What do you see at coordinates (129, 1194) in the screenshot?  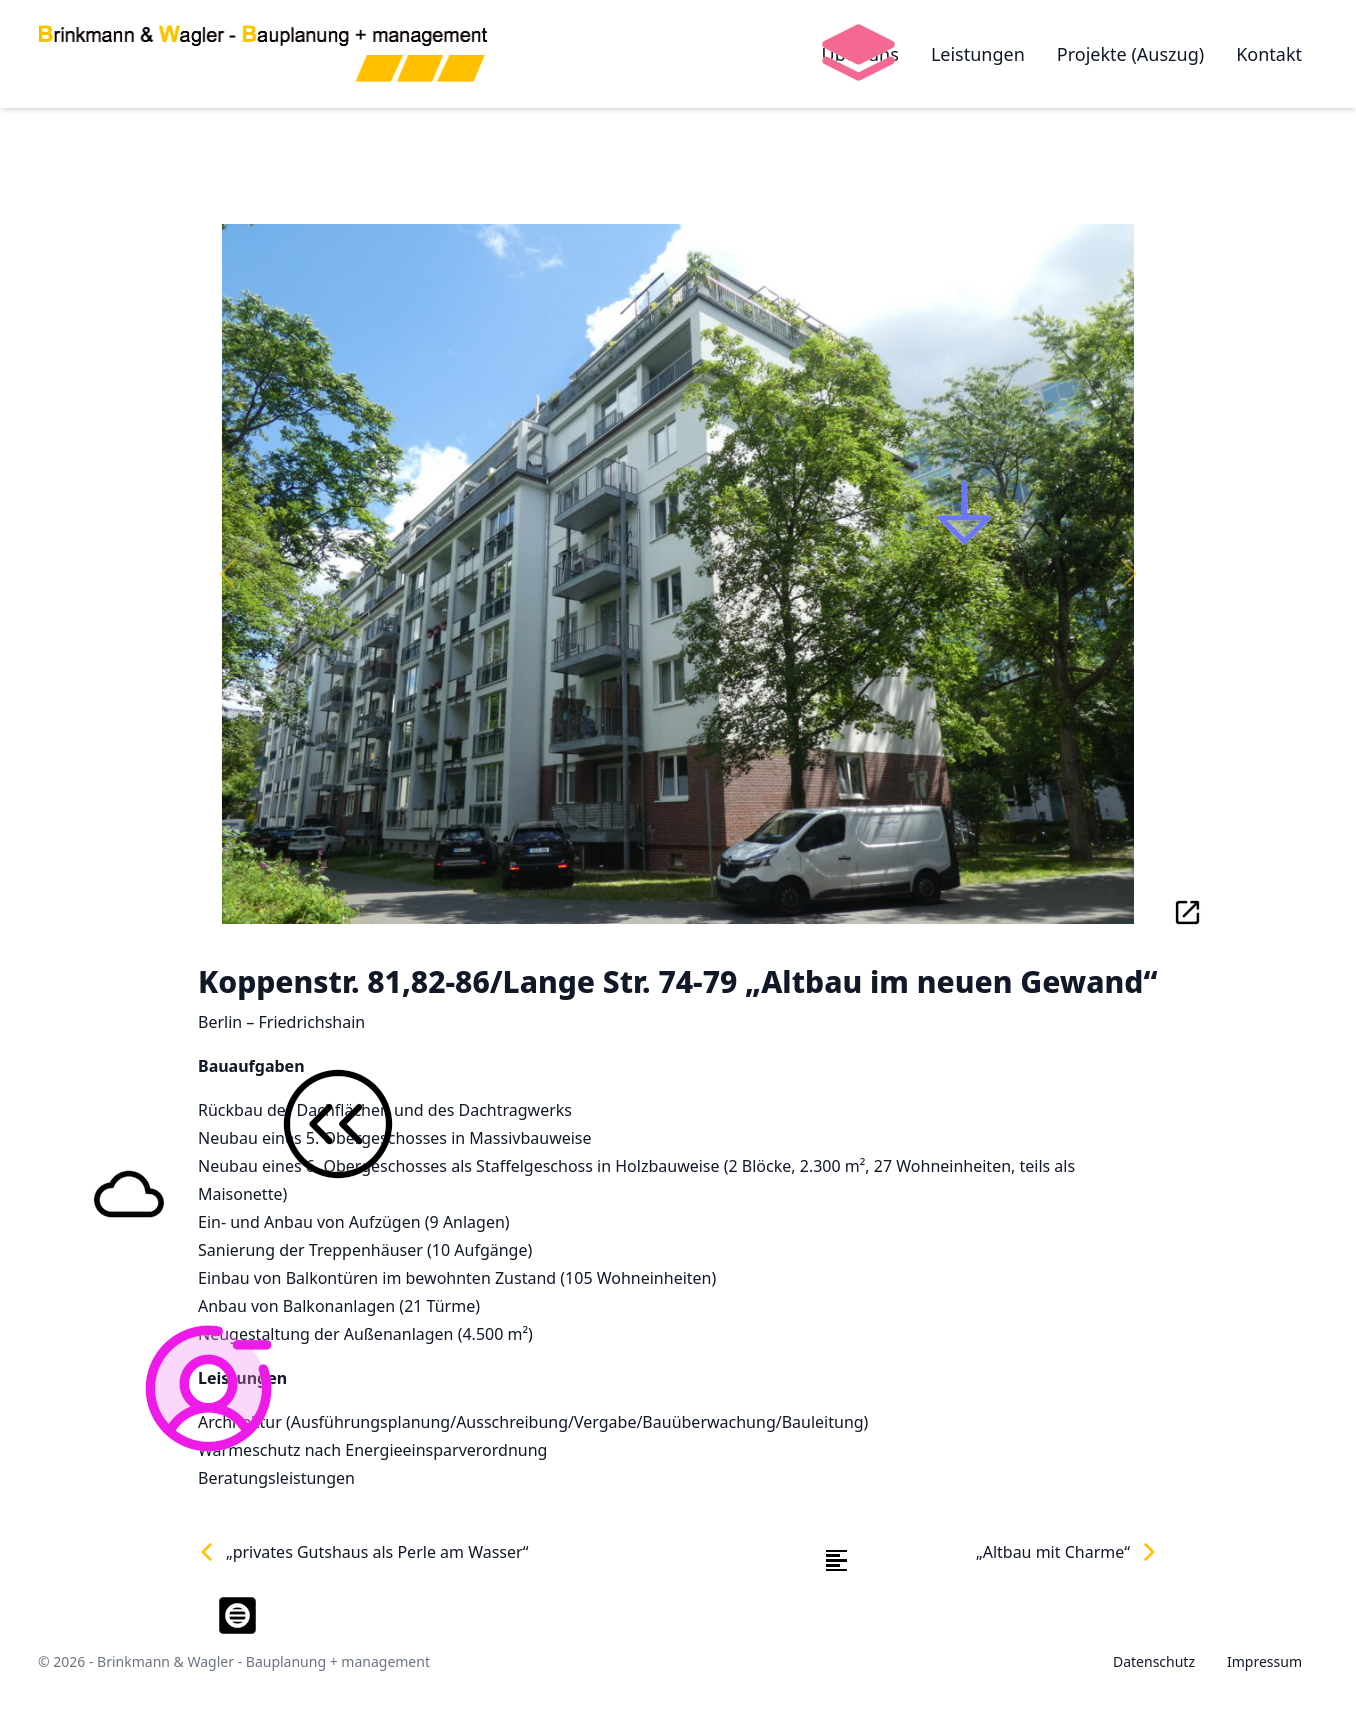 I see `view current weather conditions` at bounding box center [129, 1194].